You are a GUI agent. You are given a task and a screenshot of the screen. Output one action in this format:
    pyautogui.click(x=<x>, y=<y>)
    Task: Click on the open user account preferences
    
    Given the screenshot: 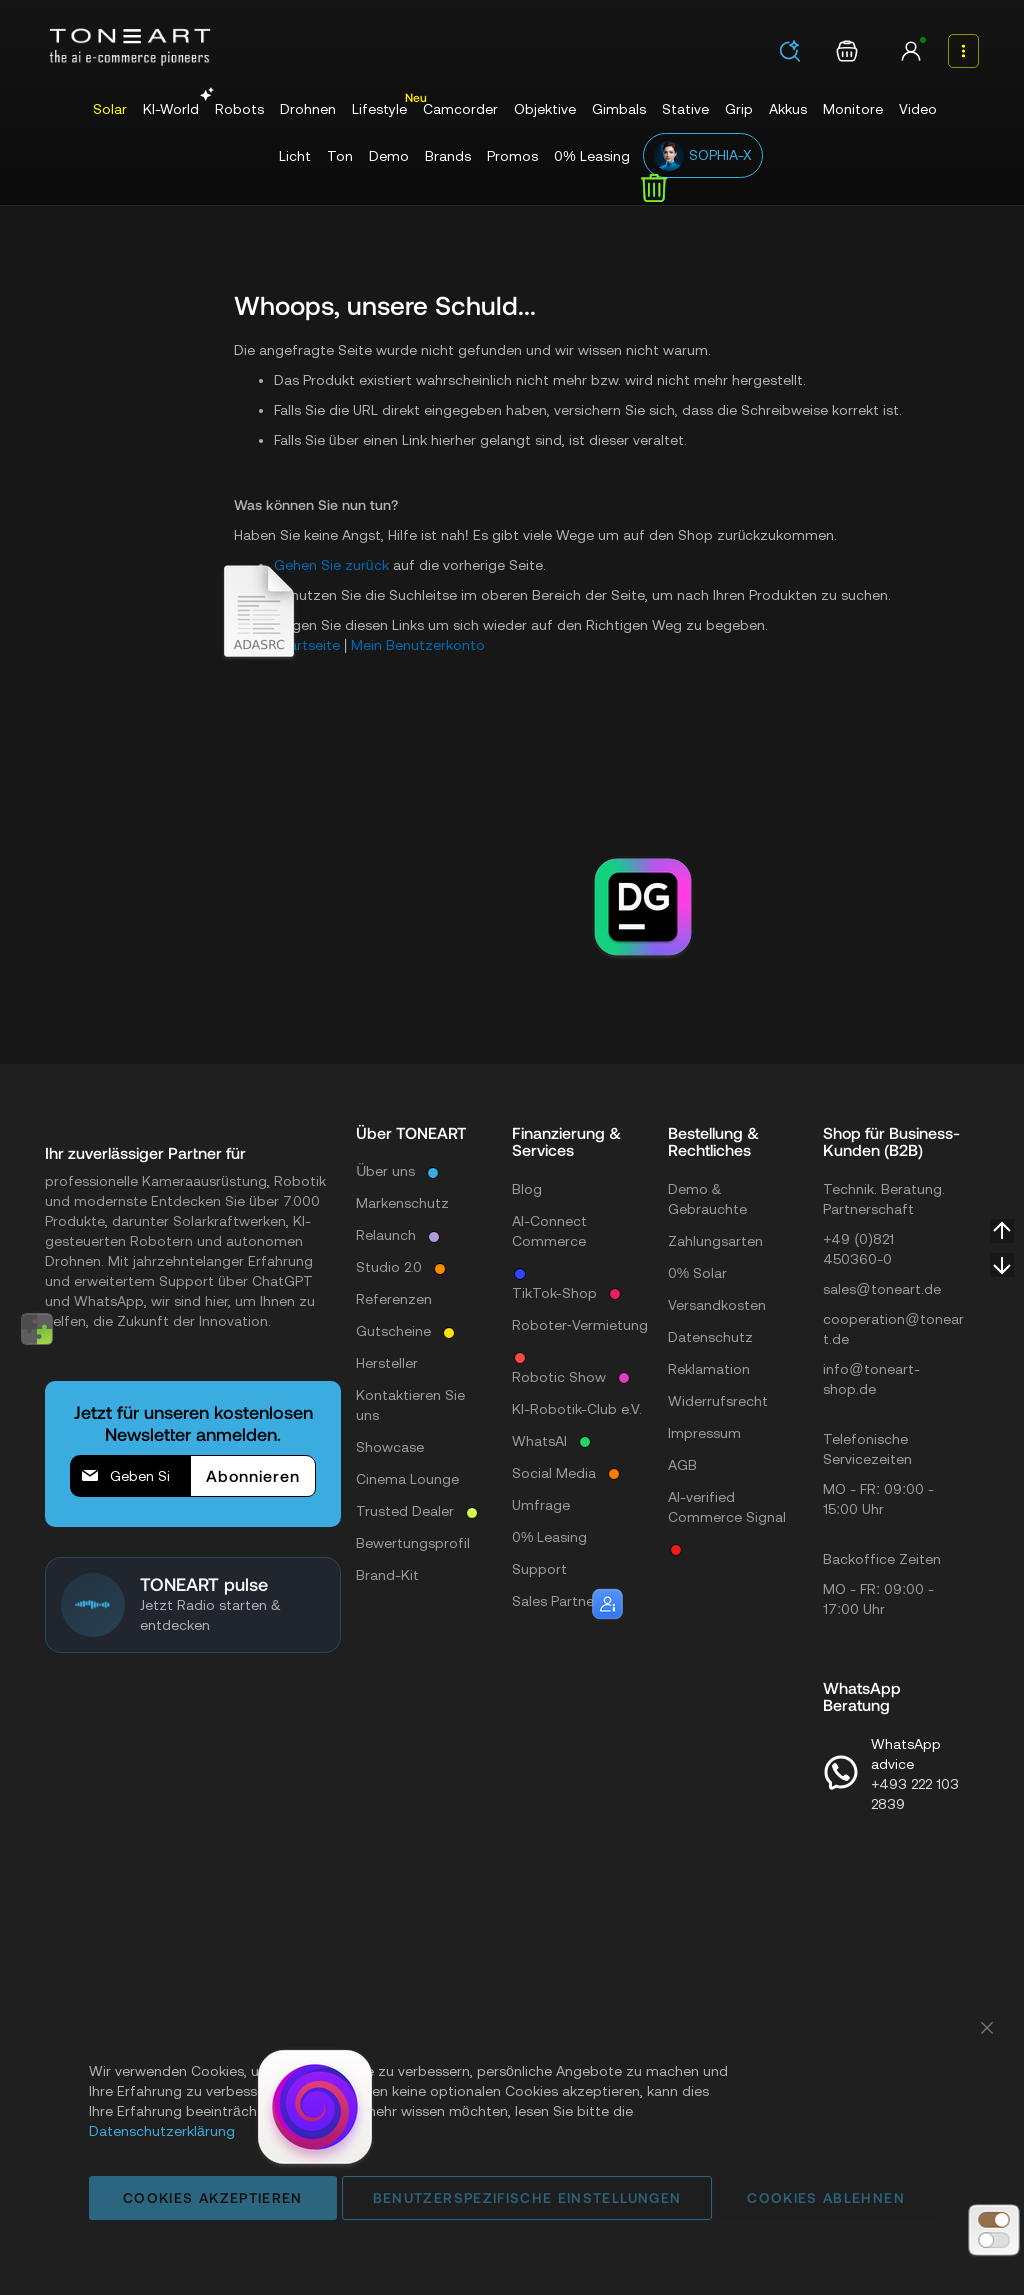 What is the action you would take?
    pyautogui.click(x=607, y=1604)
    